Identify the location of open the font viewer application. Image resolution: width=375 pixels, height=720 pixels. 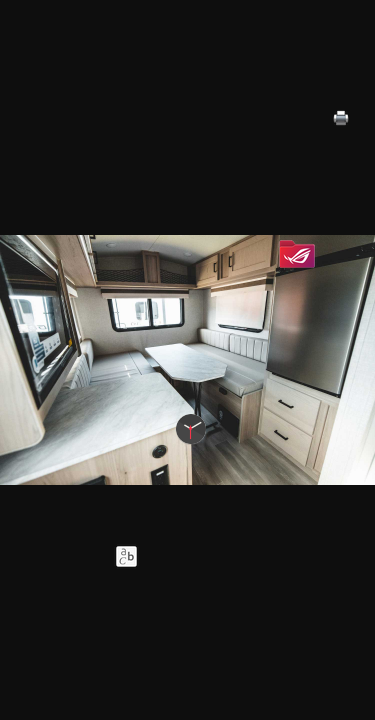
(126, 556).